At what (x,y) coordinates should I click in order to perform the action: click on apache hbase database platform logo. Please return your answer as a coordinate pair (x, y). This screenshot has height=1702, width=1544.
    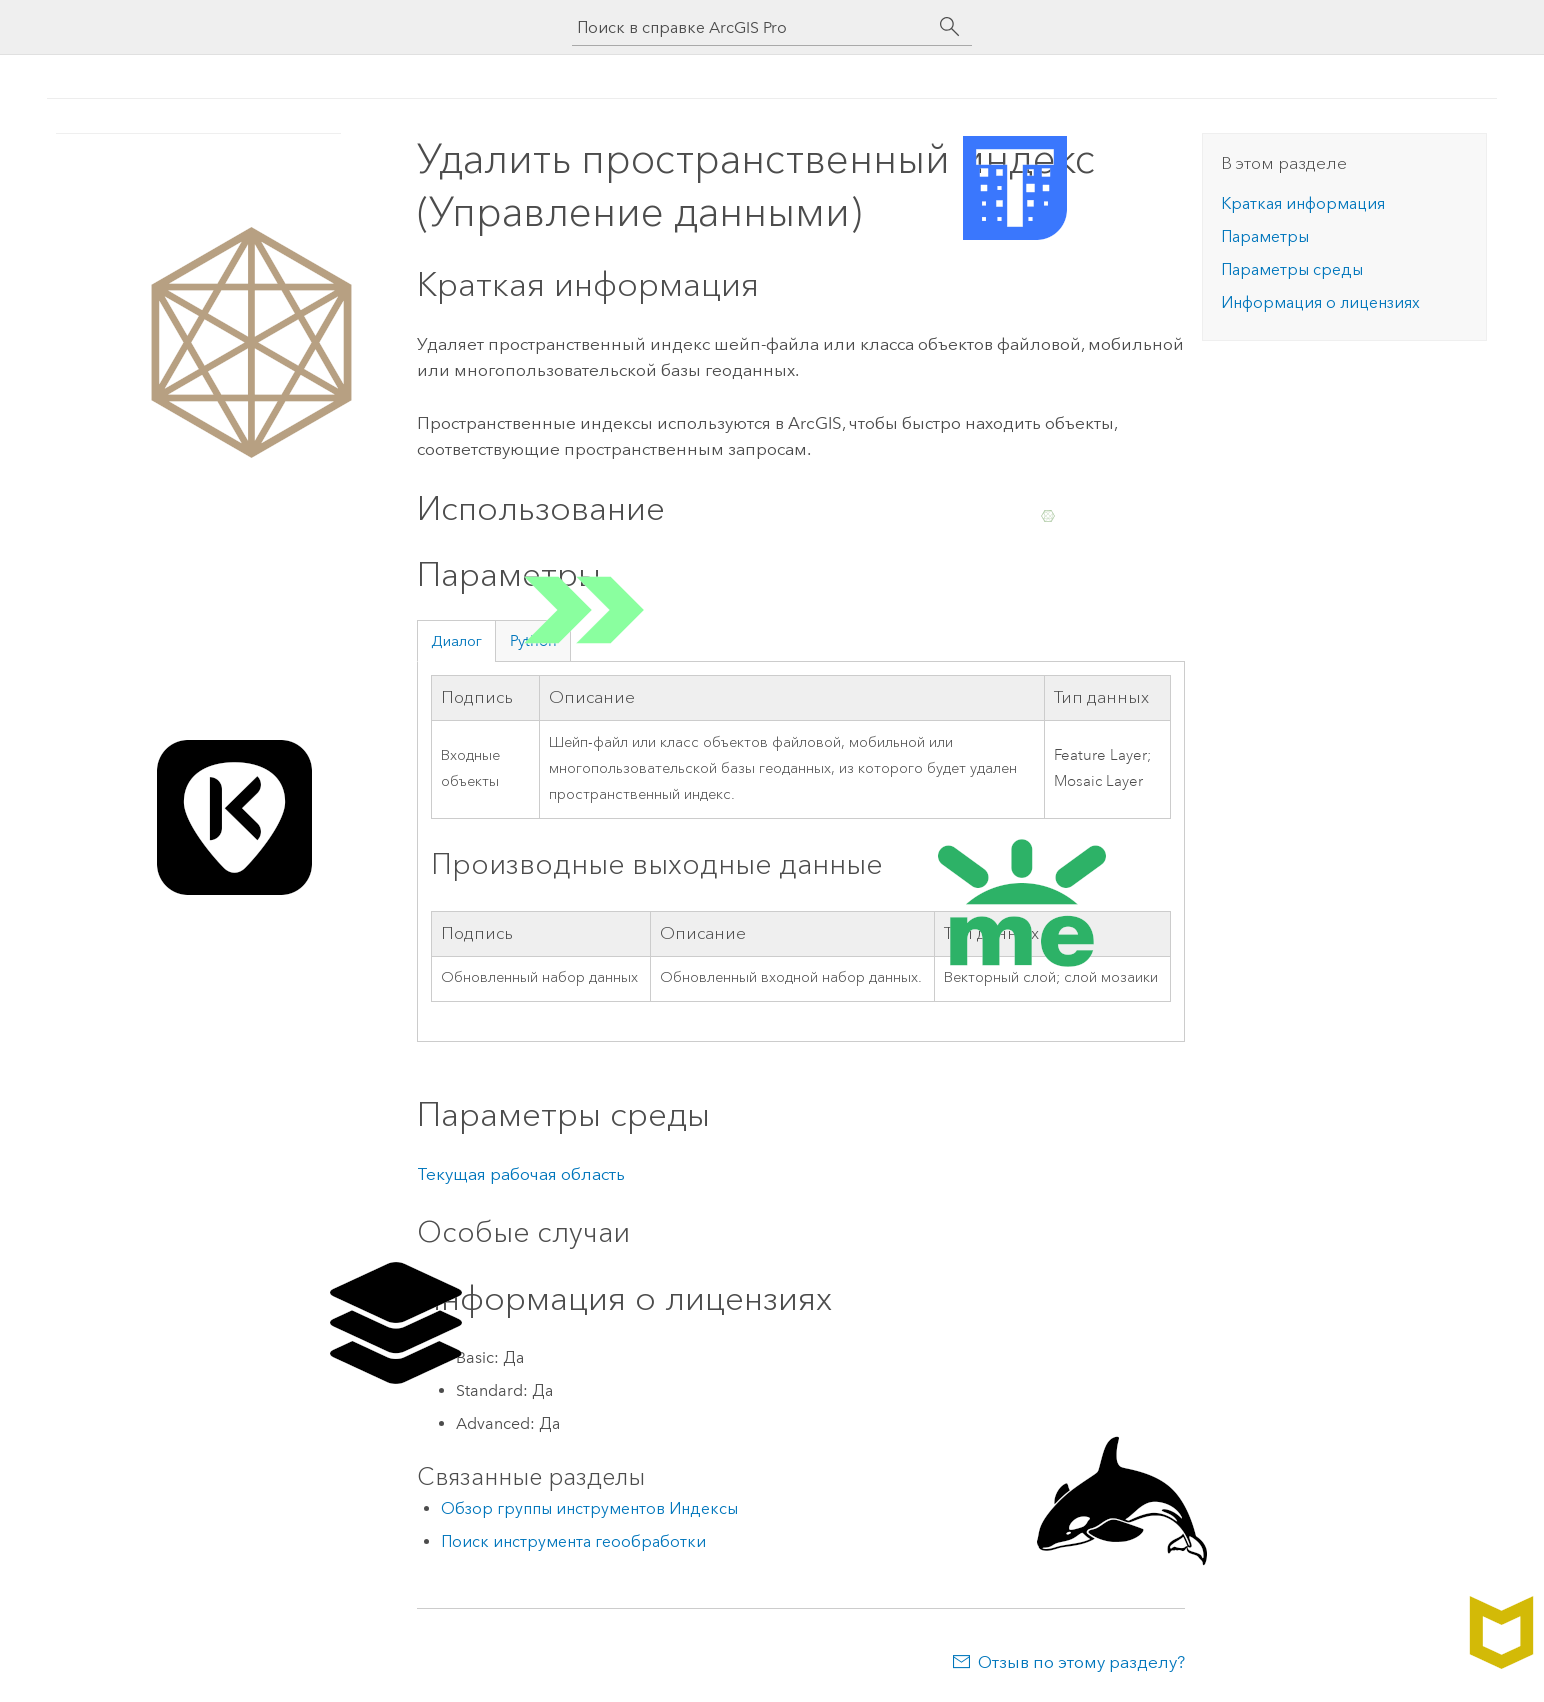
    Looking at the image, I should click on (1122, 1501).